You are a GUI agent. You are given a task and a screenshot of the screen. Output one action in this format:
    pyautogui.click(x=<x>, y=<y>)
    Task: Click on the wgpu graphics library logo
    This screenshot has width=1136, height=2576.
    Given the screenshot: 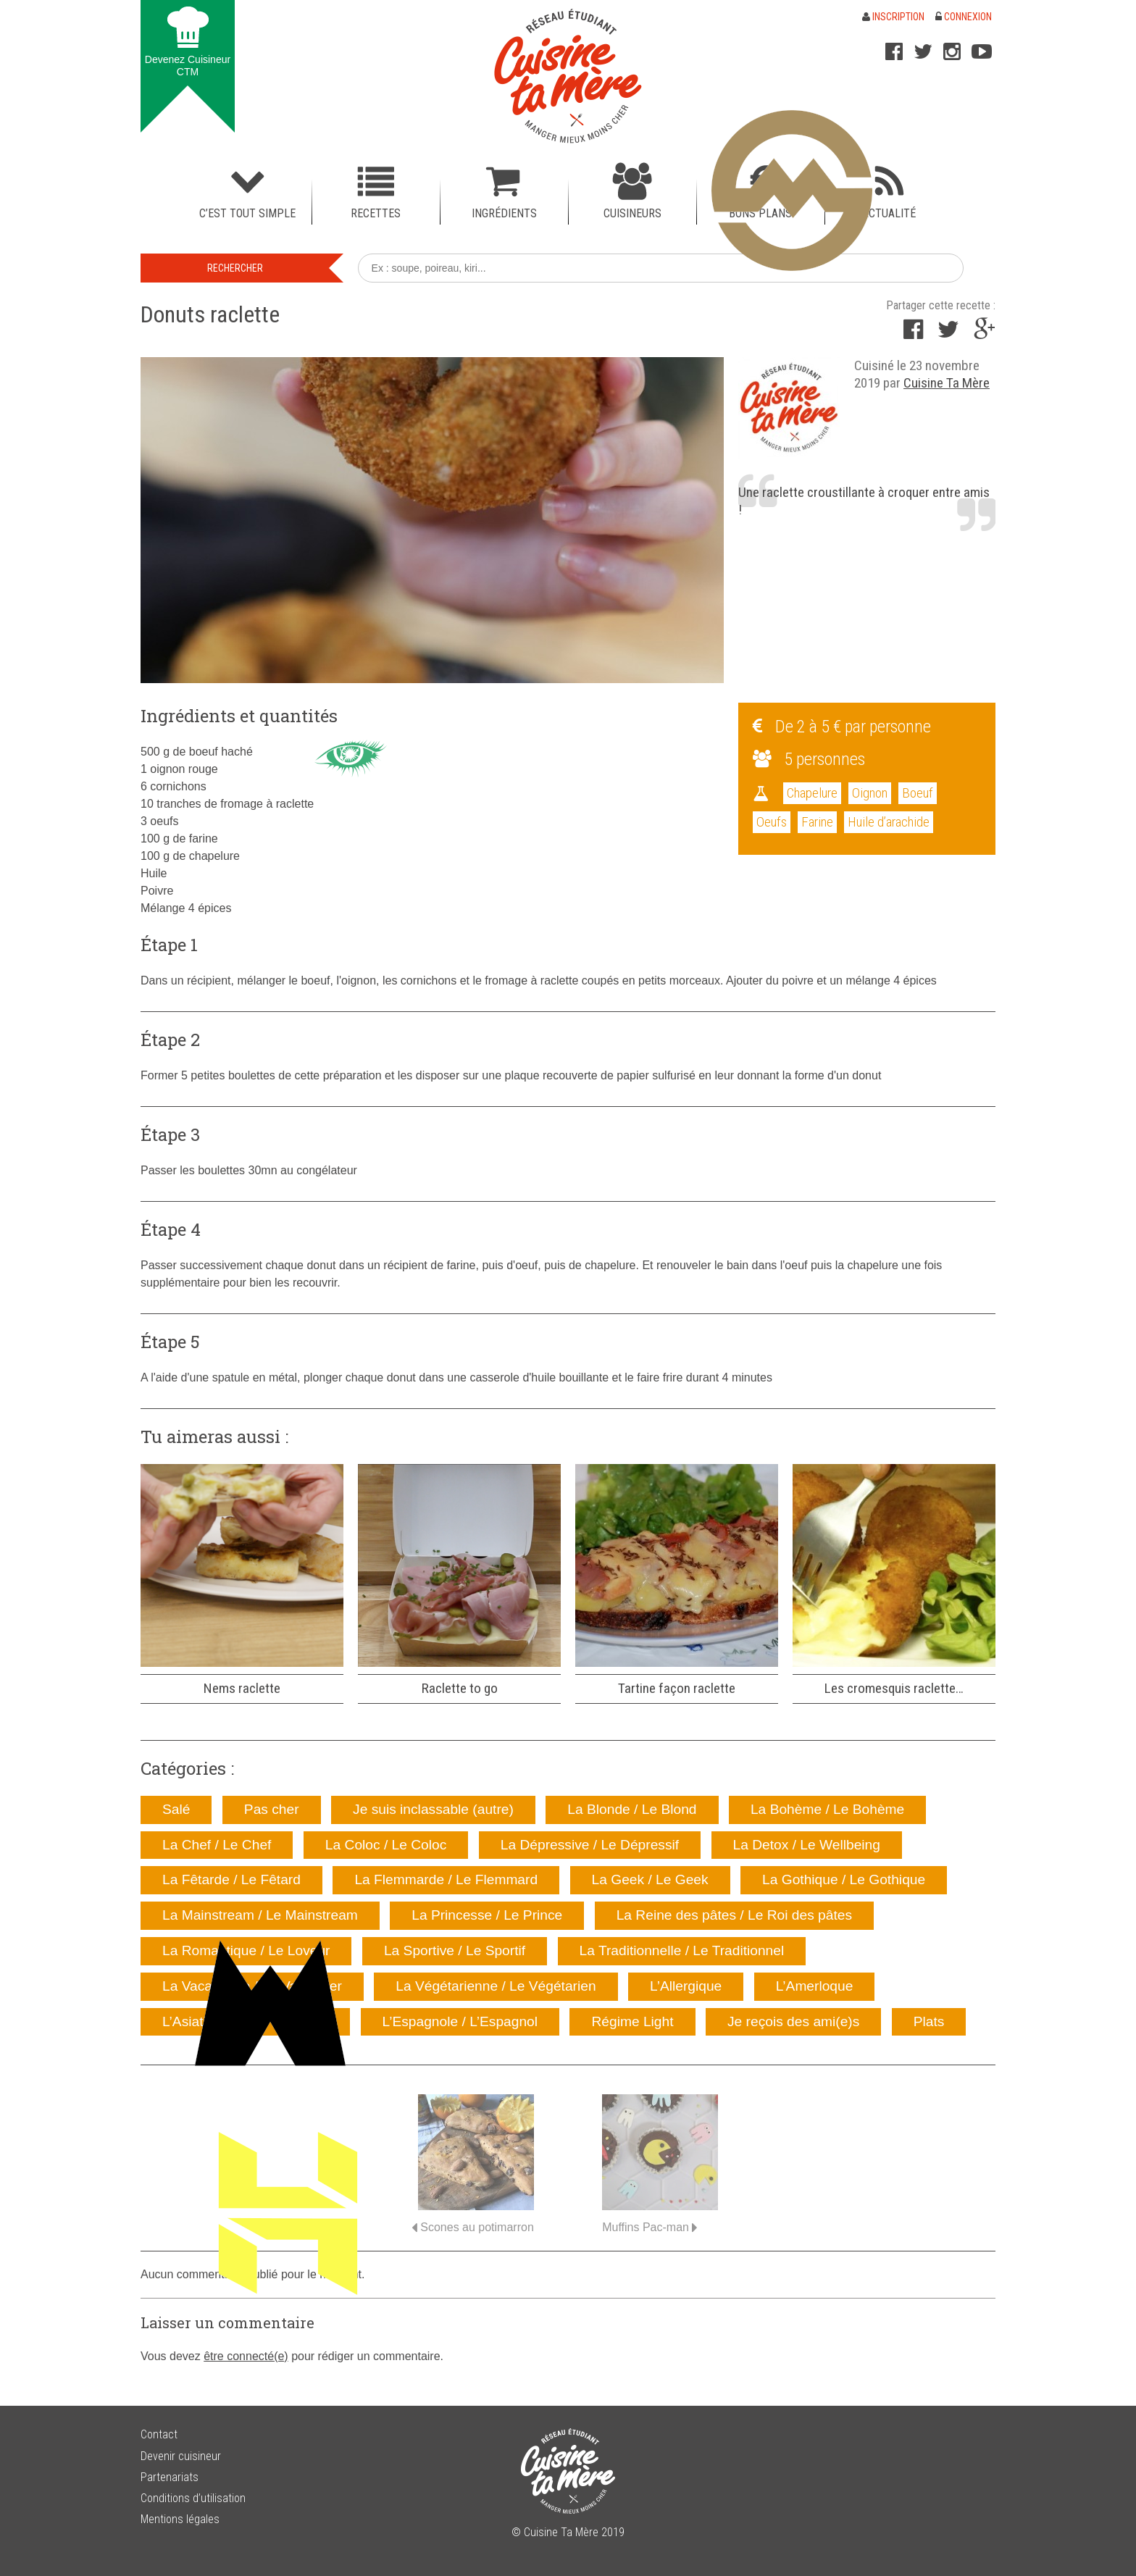 What is the action you would take?
    pyautogui.click(x=270, y=2003)
    